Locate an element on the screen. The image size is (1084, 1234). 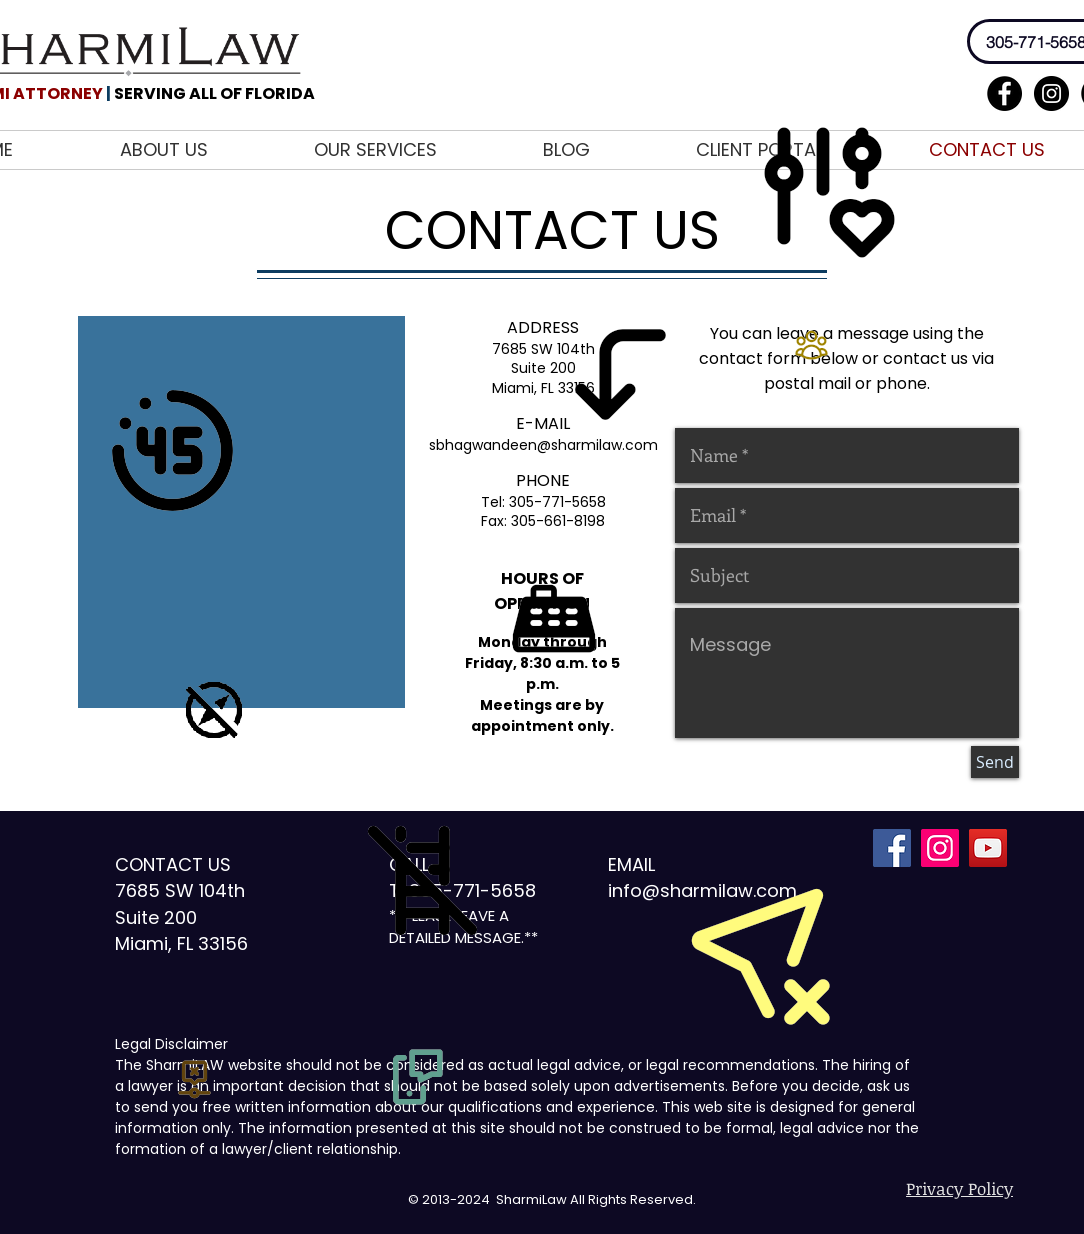
view all team members is located at coordinates (811, 344).